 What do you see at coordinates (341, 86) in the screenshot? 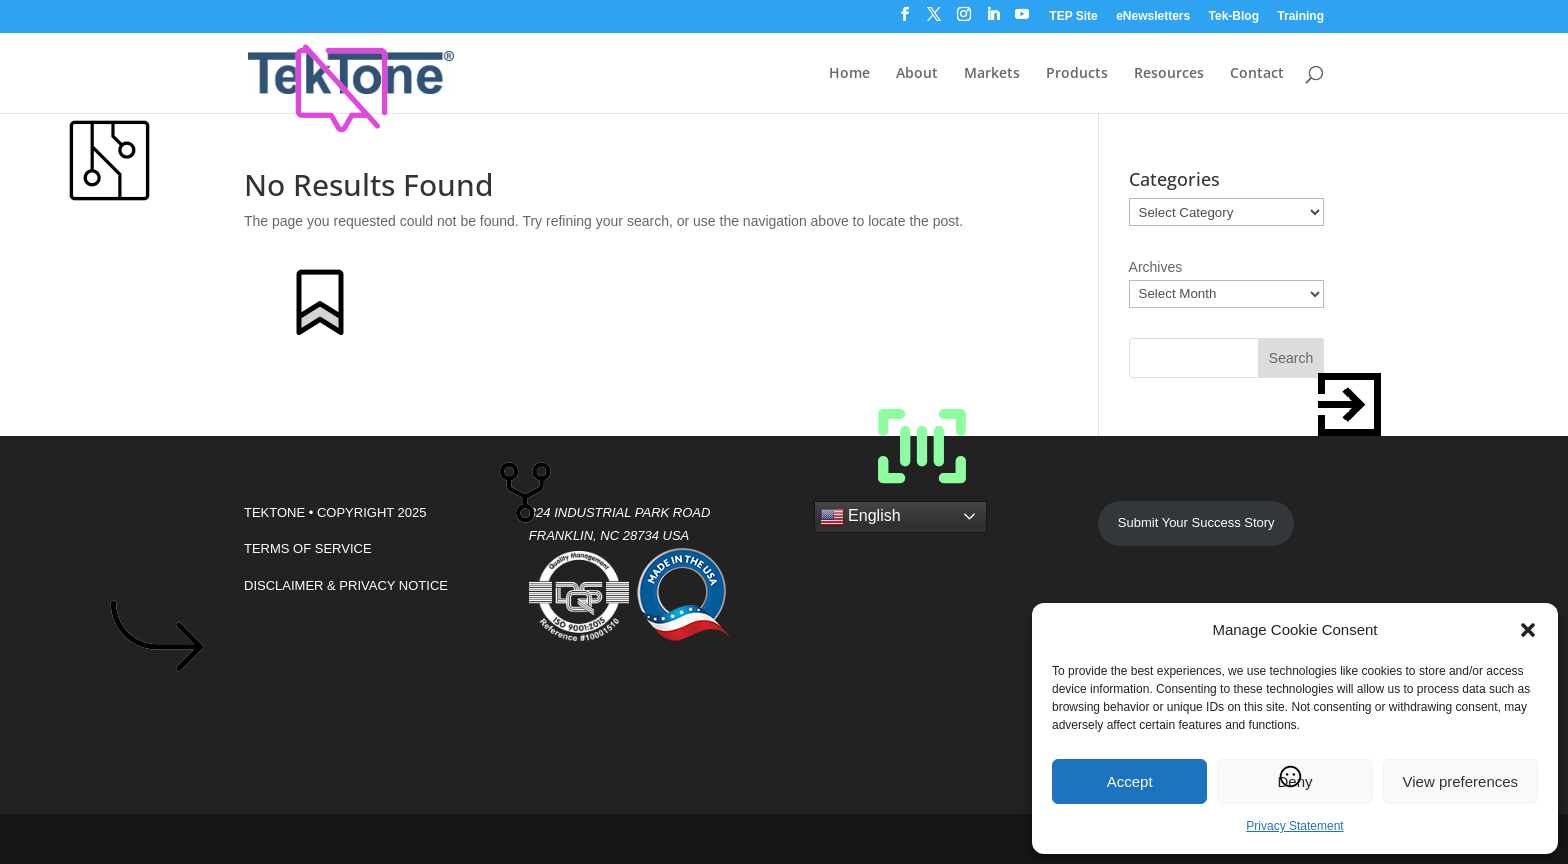
I see `mute or disable chat notifications` at bounding box center [341, 86].